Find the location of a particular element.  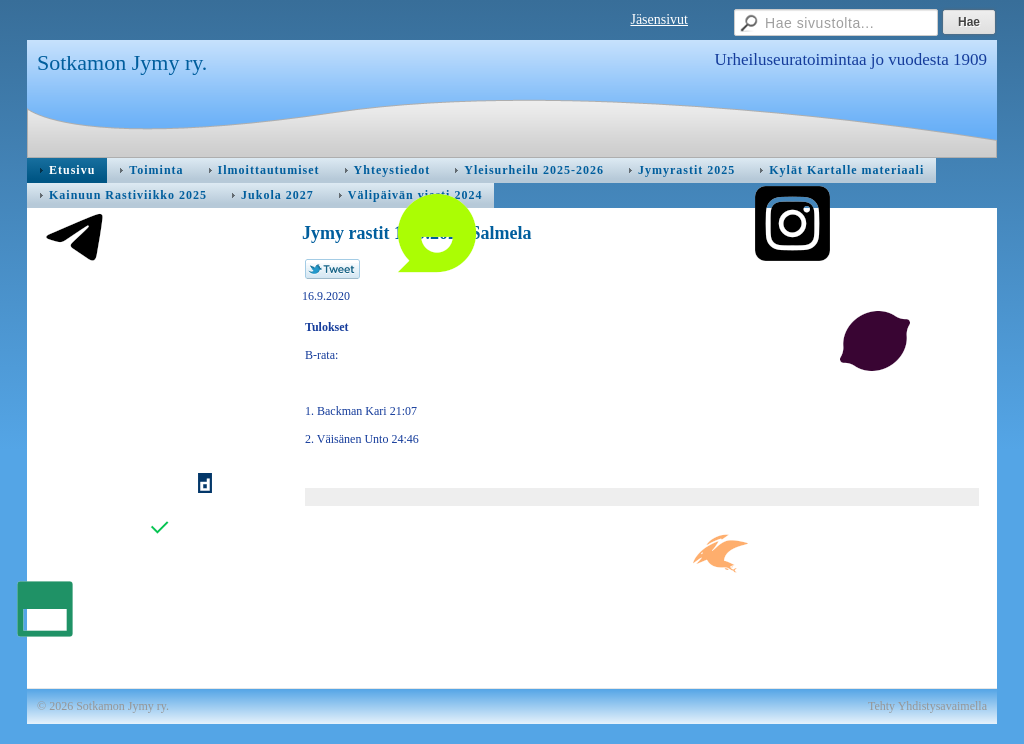

open chat with friendly support is located at coordinates (437, 233).